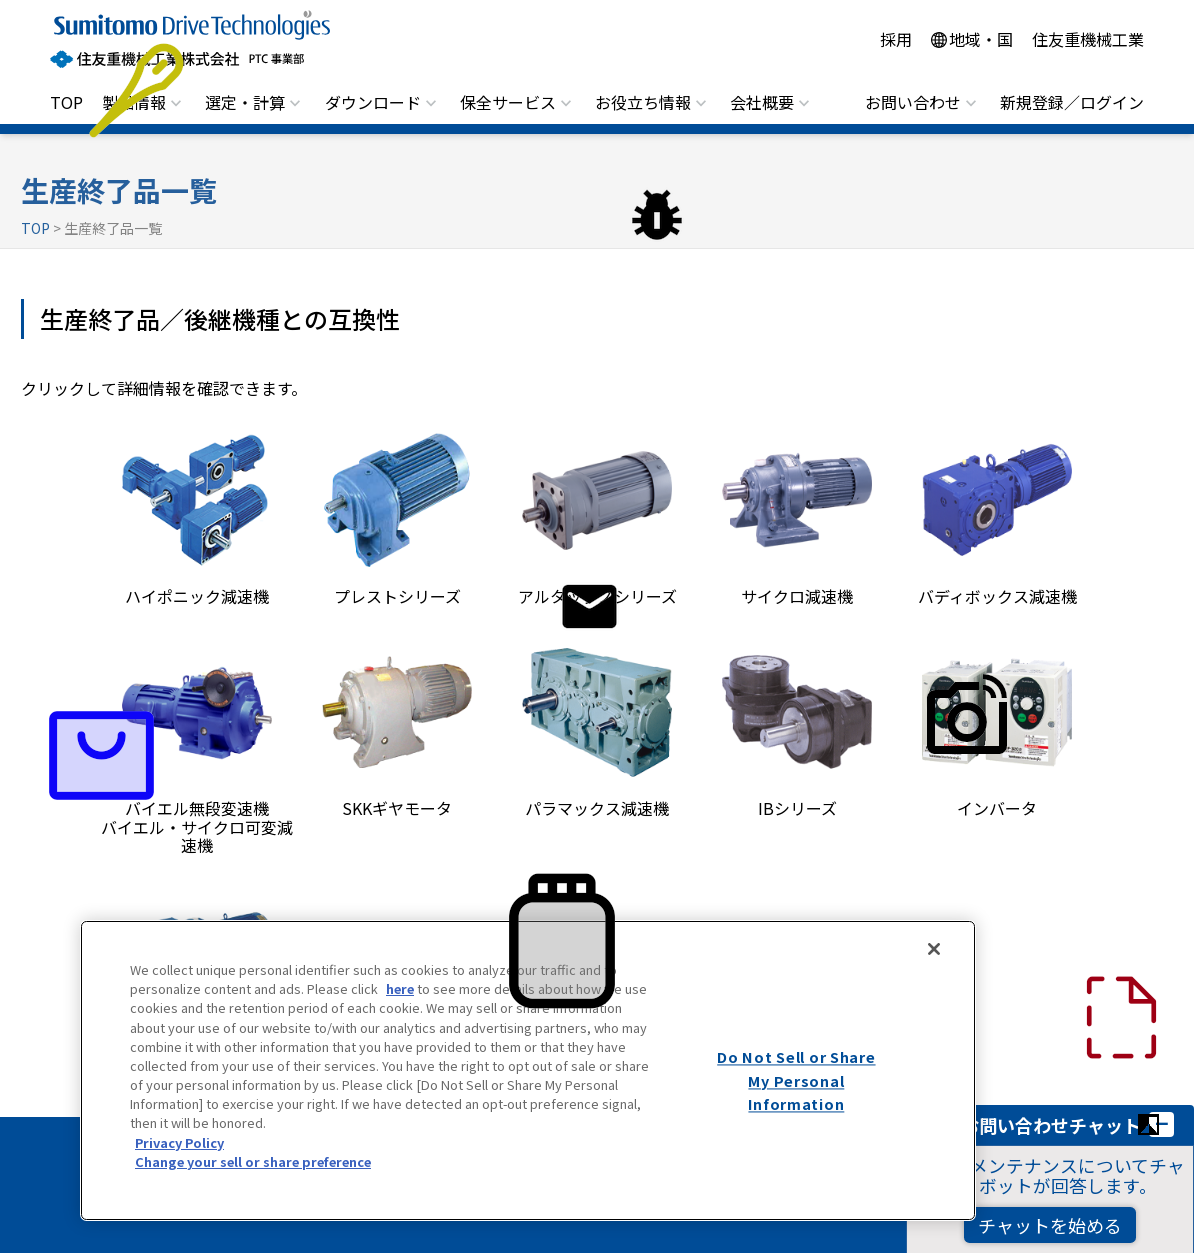  Describe the element at coordinates (967, 714) in the screenshot. I see `connect to a wireless or external camera` at that location.